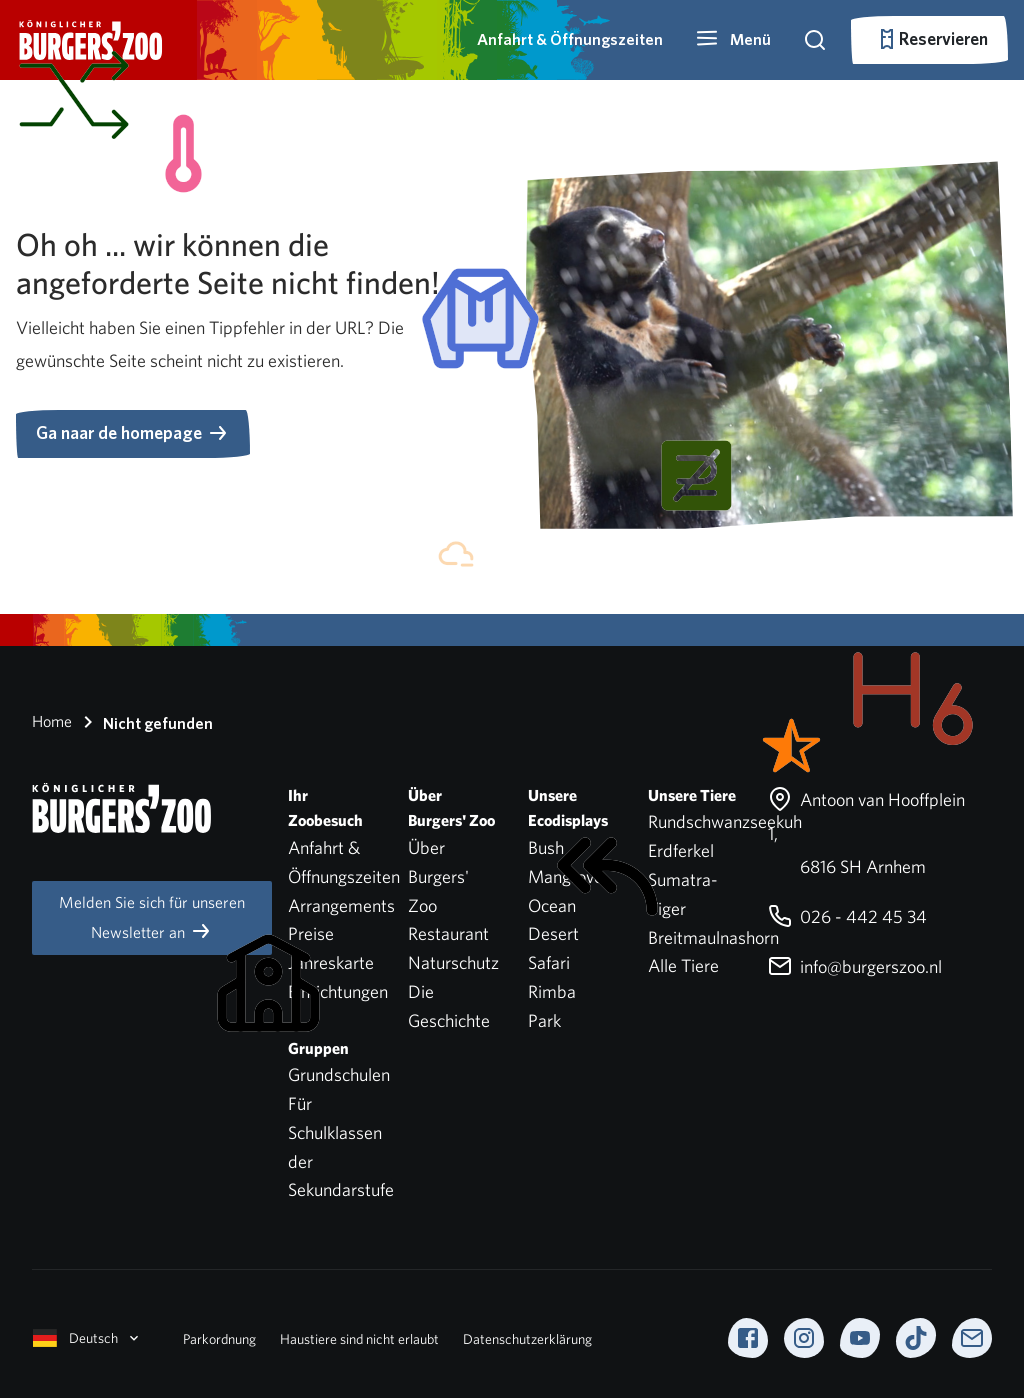 This screenshot has width=1024, height=1398. I want to click on browse clothing or apparel items, so click(480, 318).